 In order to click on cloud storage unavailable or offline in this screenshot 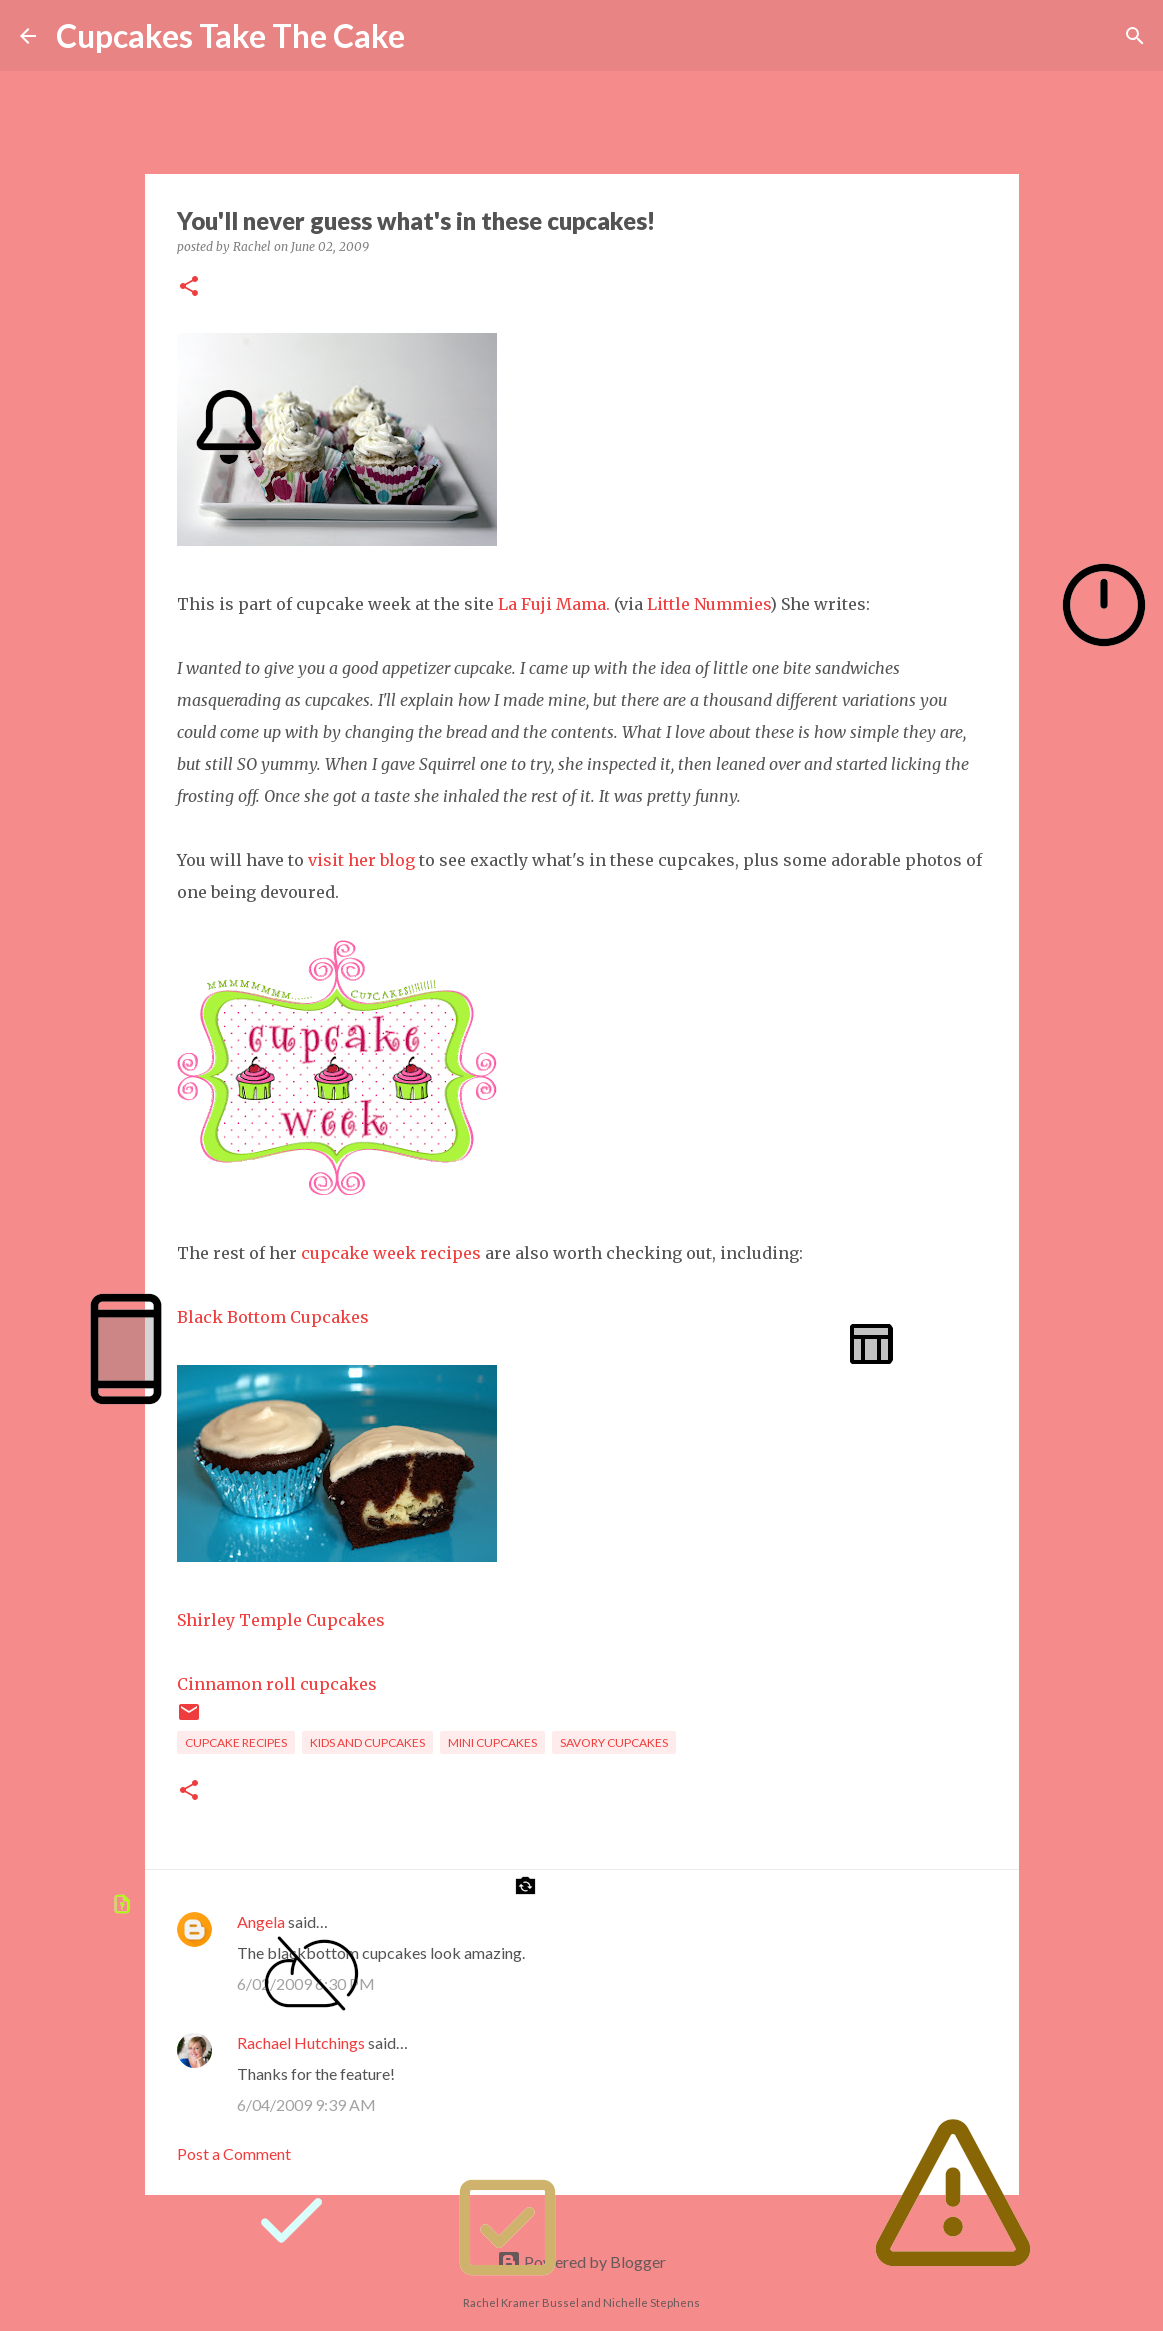, I will do `click(311, 1973)`.